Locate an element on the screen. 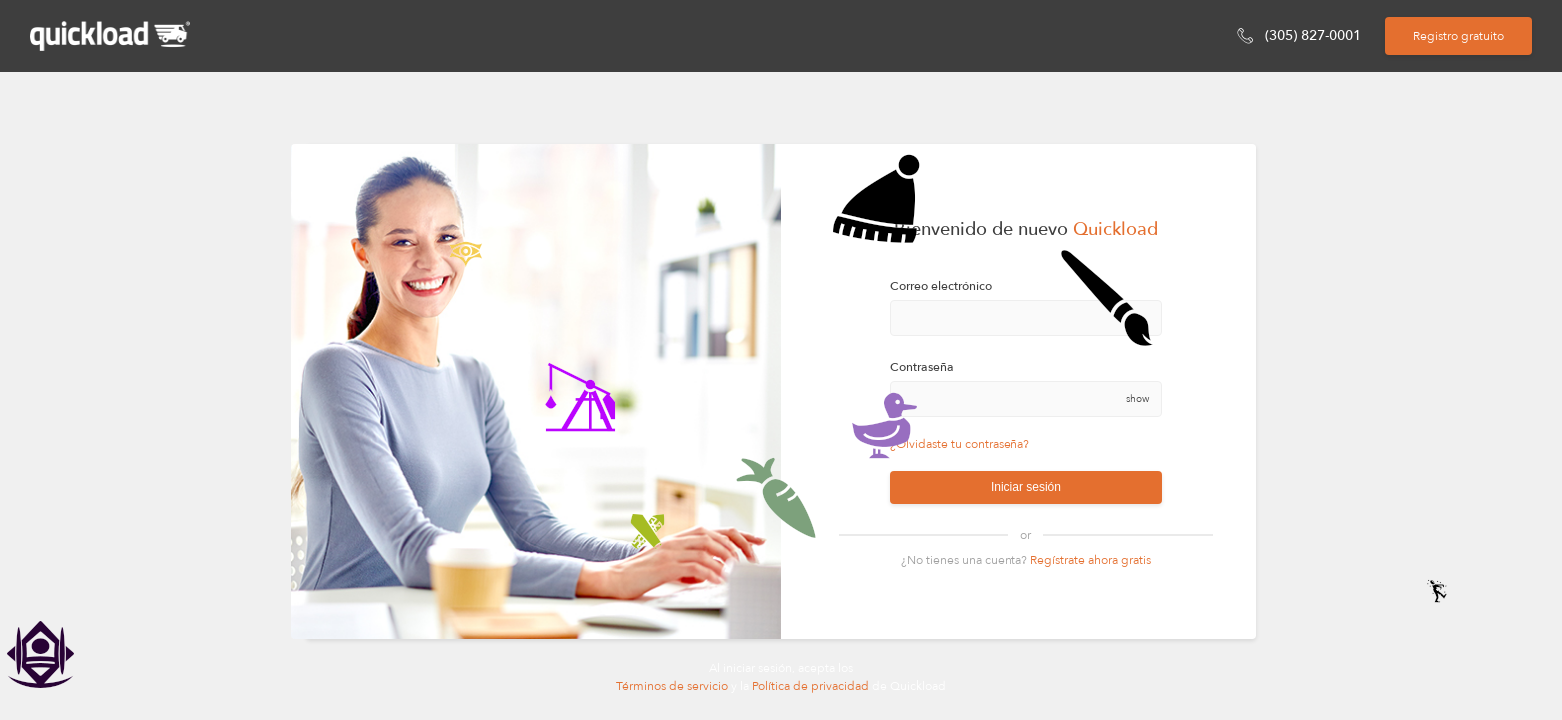 The height and width of the screenshot is (720, 1562). zombie enemy or character type in a game is located at coordinates (1438, 591).